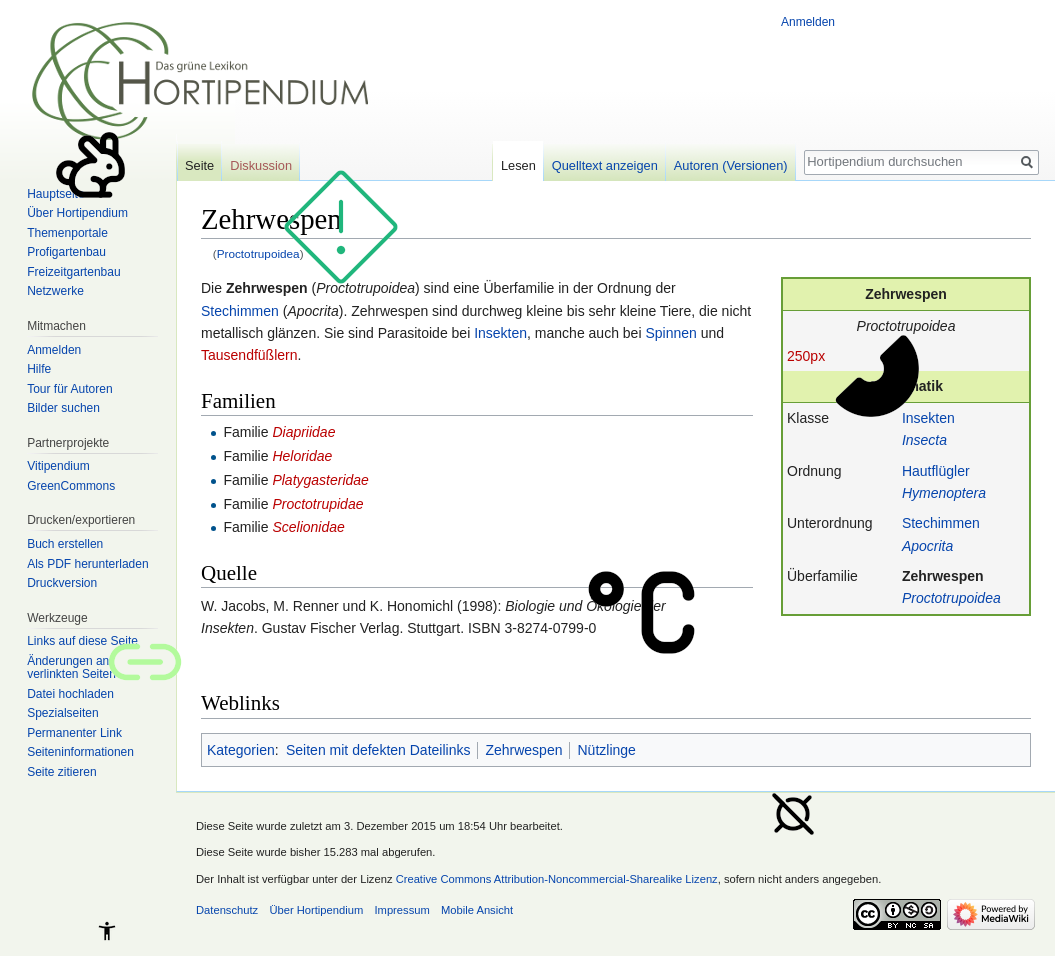 This screenshot has height=956, width=1055. I want to click on display temperature in celsius, so click(641, 612).